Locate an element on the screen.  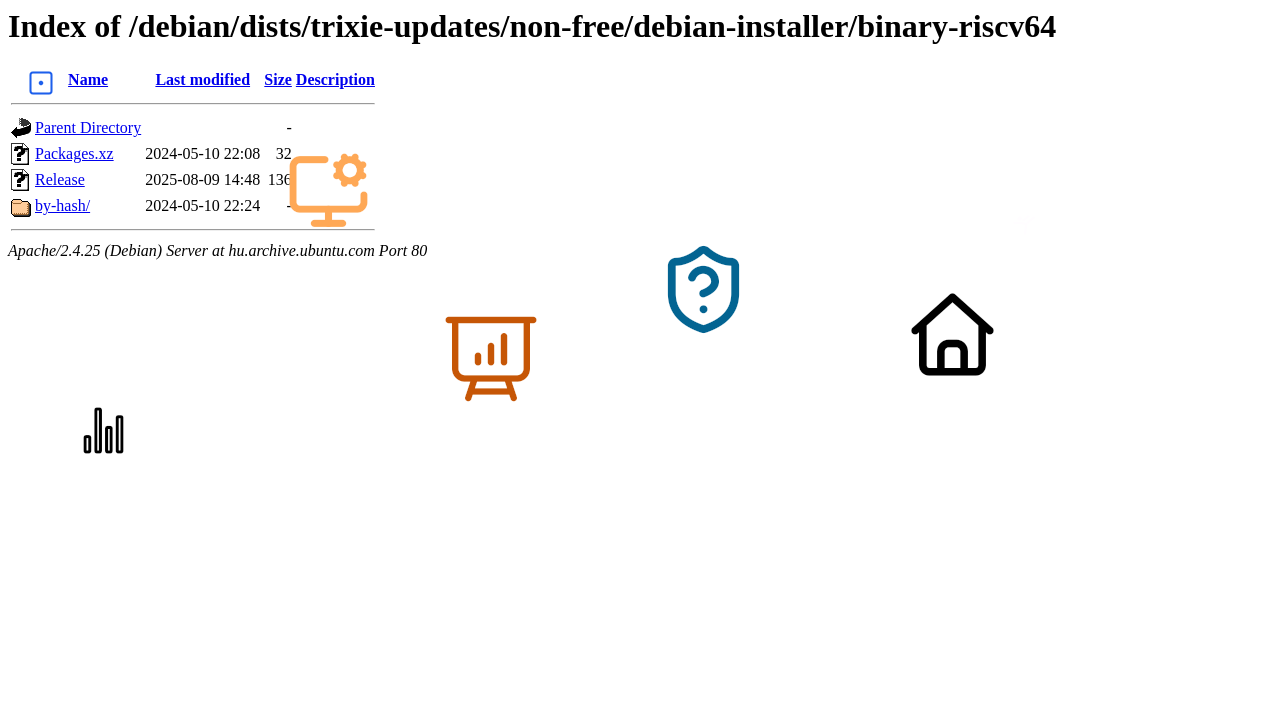
access security help or FAQ is located at coordinates (703, 289).